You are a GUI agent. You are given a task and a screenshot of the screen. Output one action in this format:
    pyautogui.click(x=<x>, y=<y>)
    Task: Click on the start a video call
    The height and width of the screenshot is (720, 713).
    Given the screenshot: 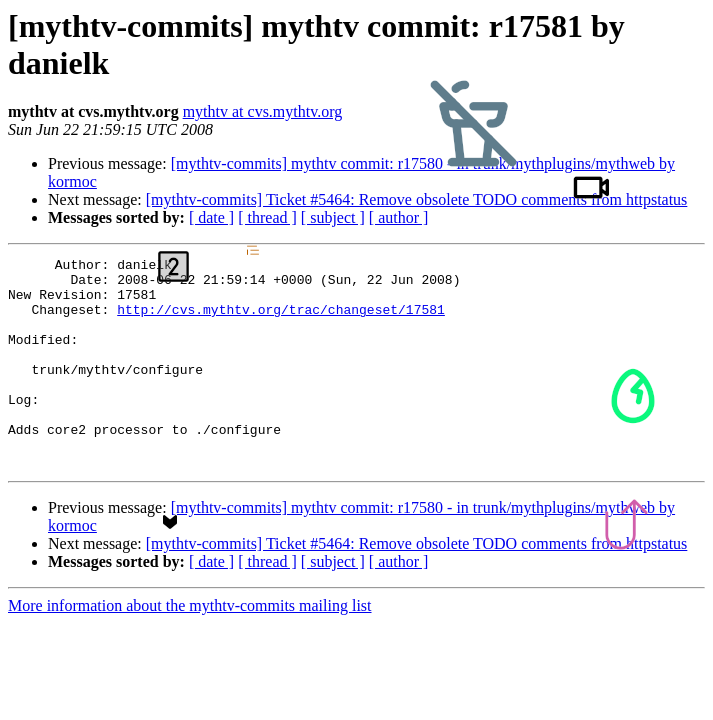 What is the action you would take?
    pyautogui.click(x=590, y=187)
    